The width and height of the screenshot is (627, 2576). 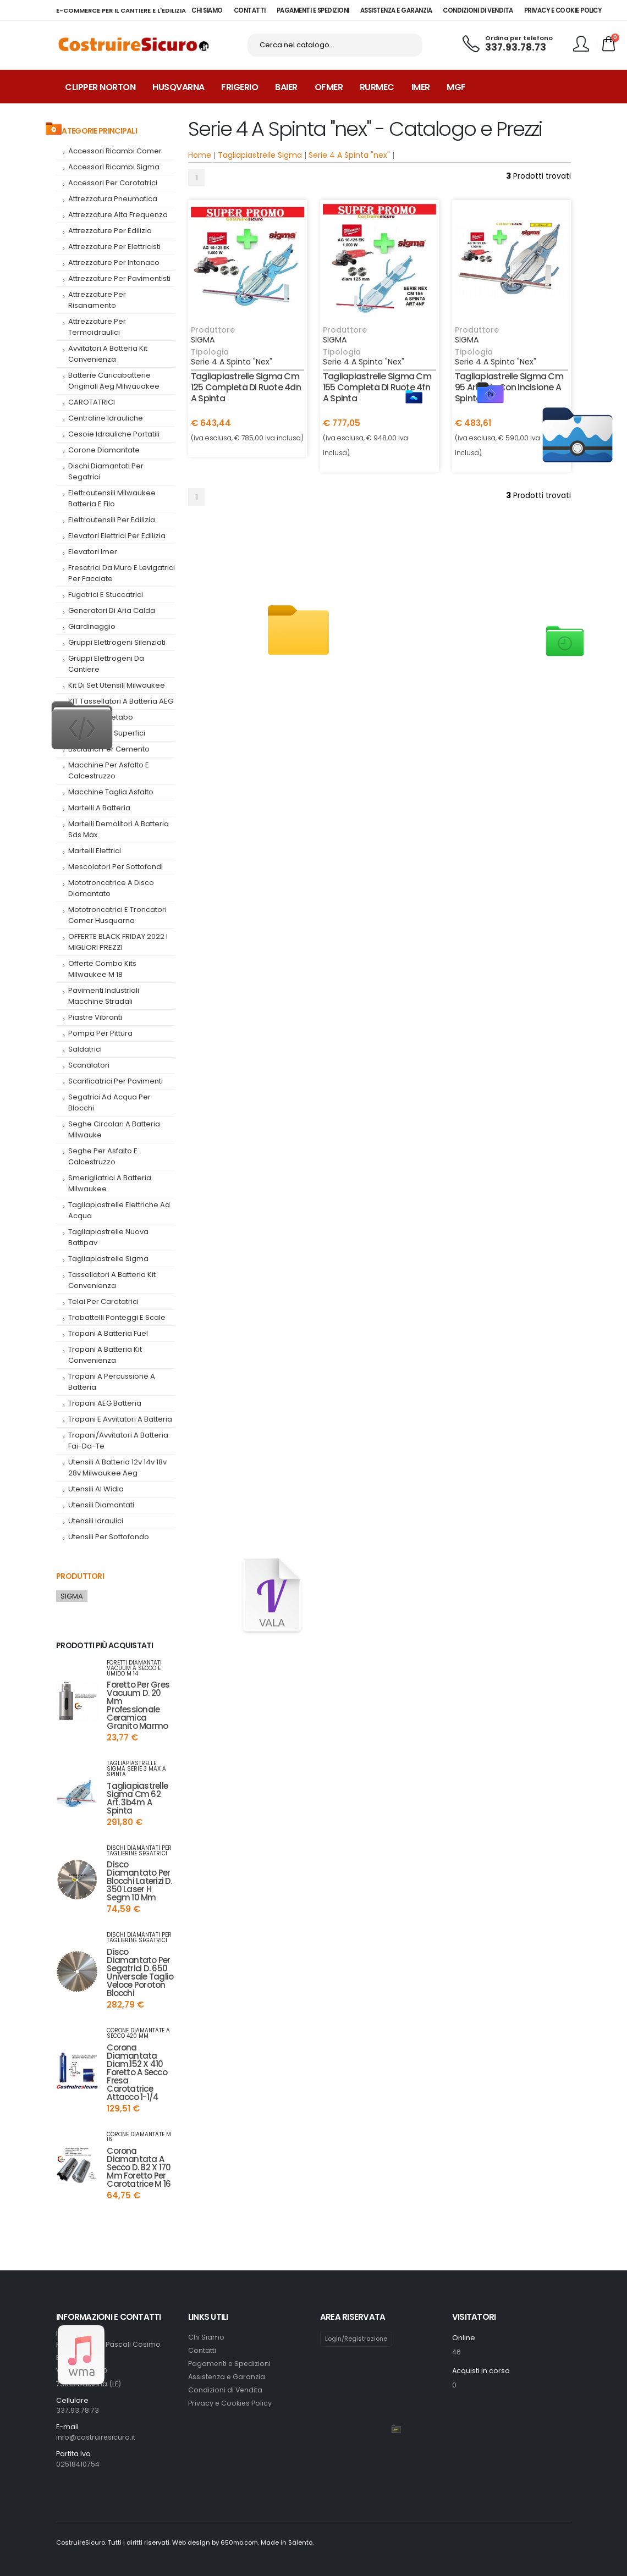 I want to click on folder for pokémon dive ball themed content, so click(x=577, y=436).